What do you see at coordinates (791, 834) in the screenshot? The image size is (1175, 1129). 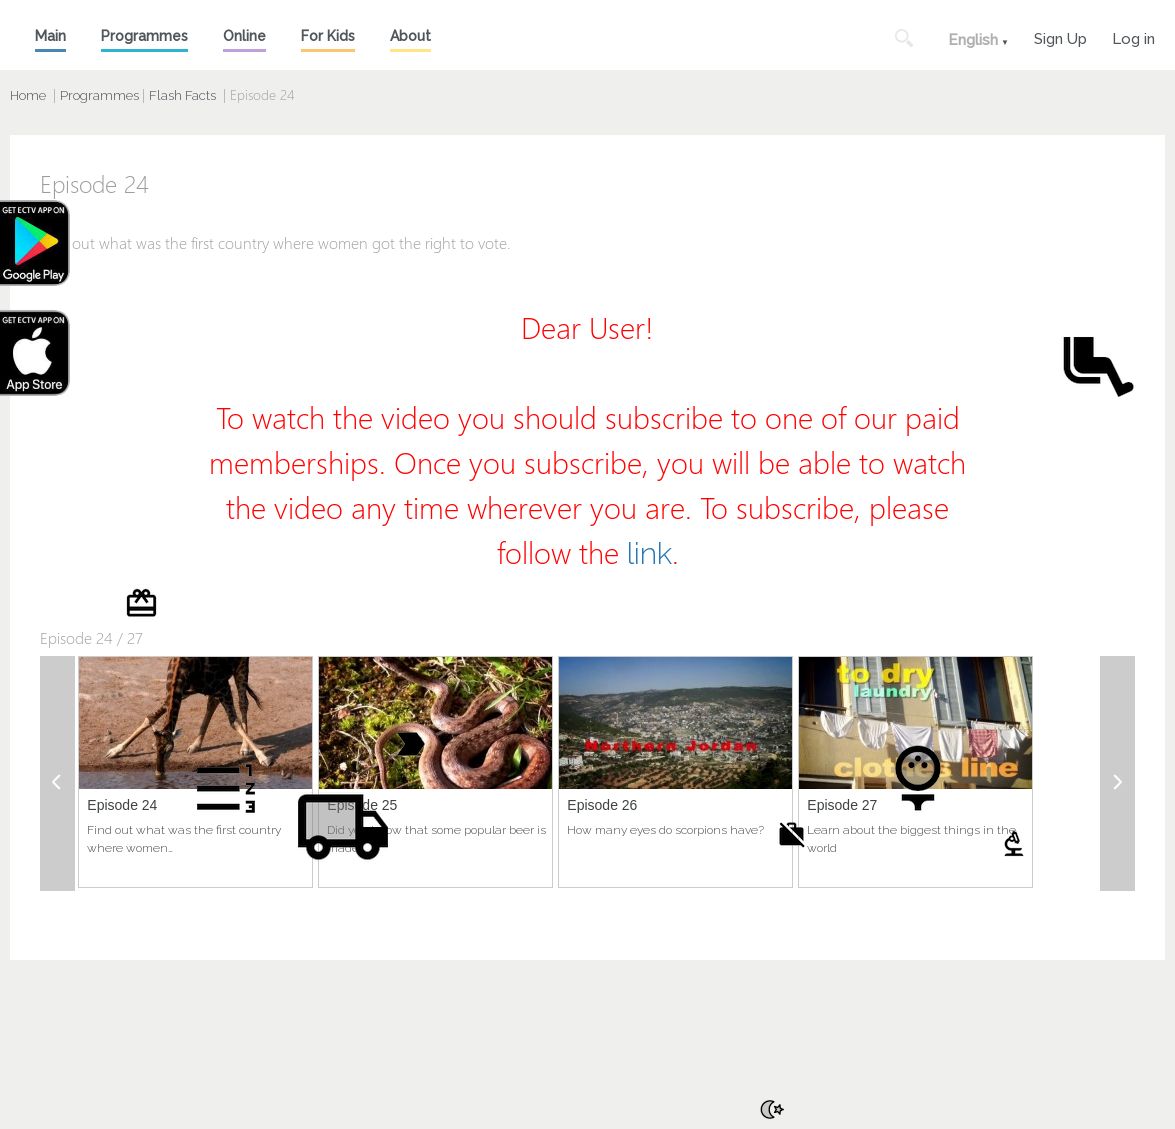 I see `disable work mode or work profile` at bounding box center [791, 834].